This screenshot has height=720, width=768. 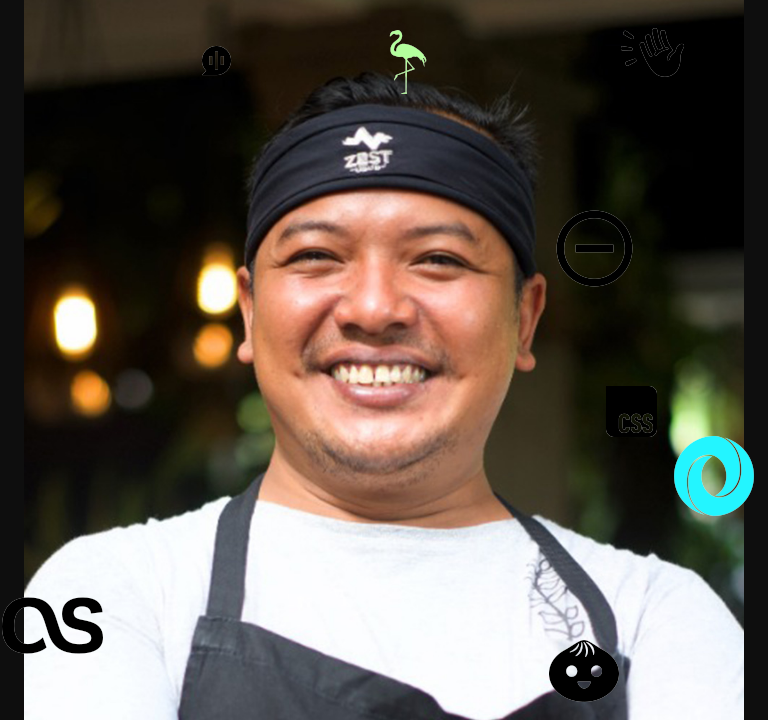 I want to click on open Last.fm app, so click(x=52, y=625).